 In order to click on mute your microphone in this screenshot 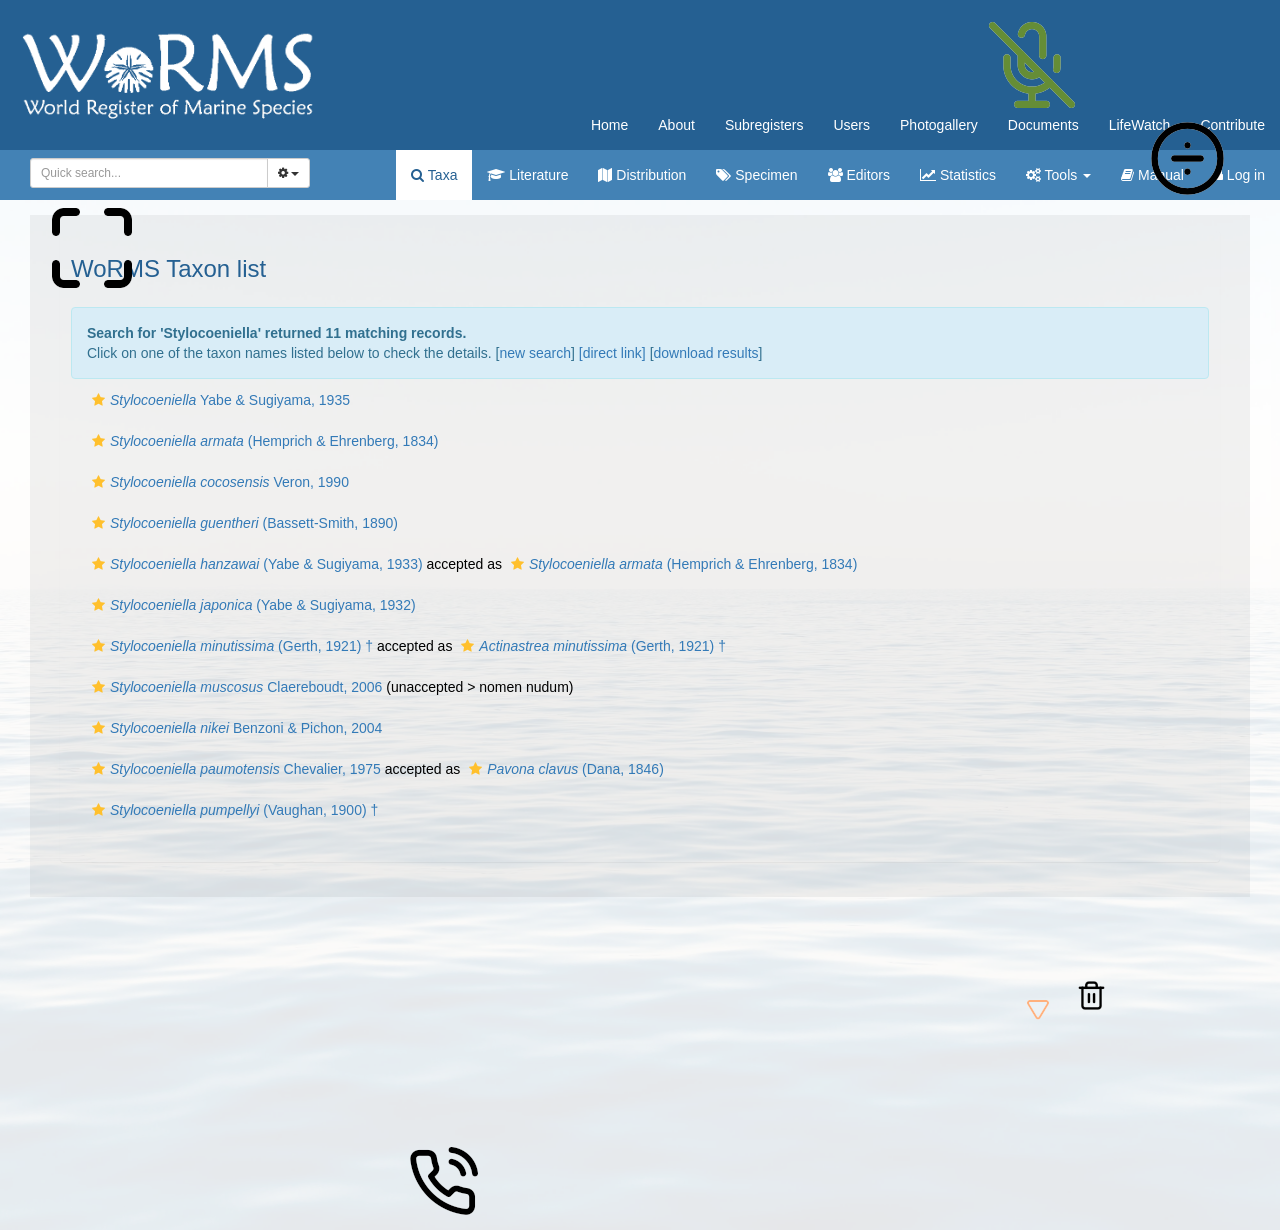, I will do `click(1032, 65)`.